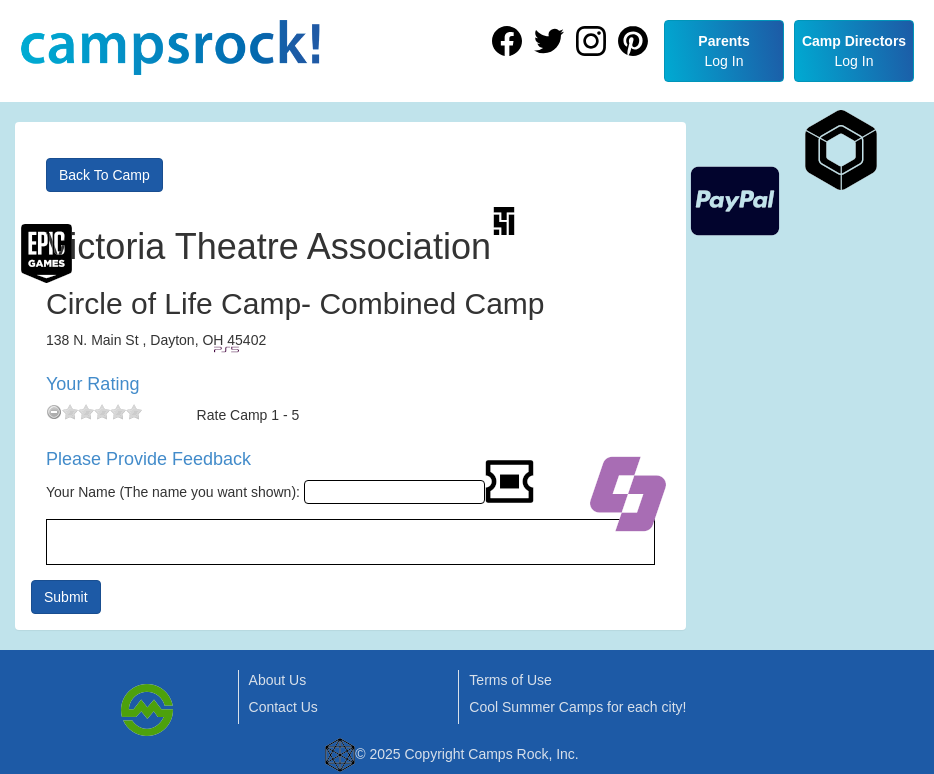  I want to click on PlayStation 5 brand logo, so click(226, 349).